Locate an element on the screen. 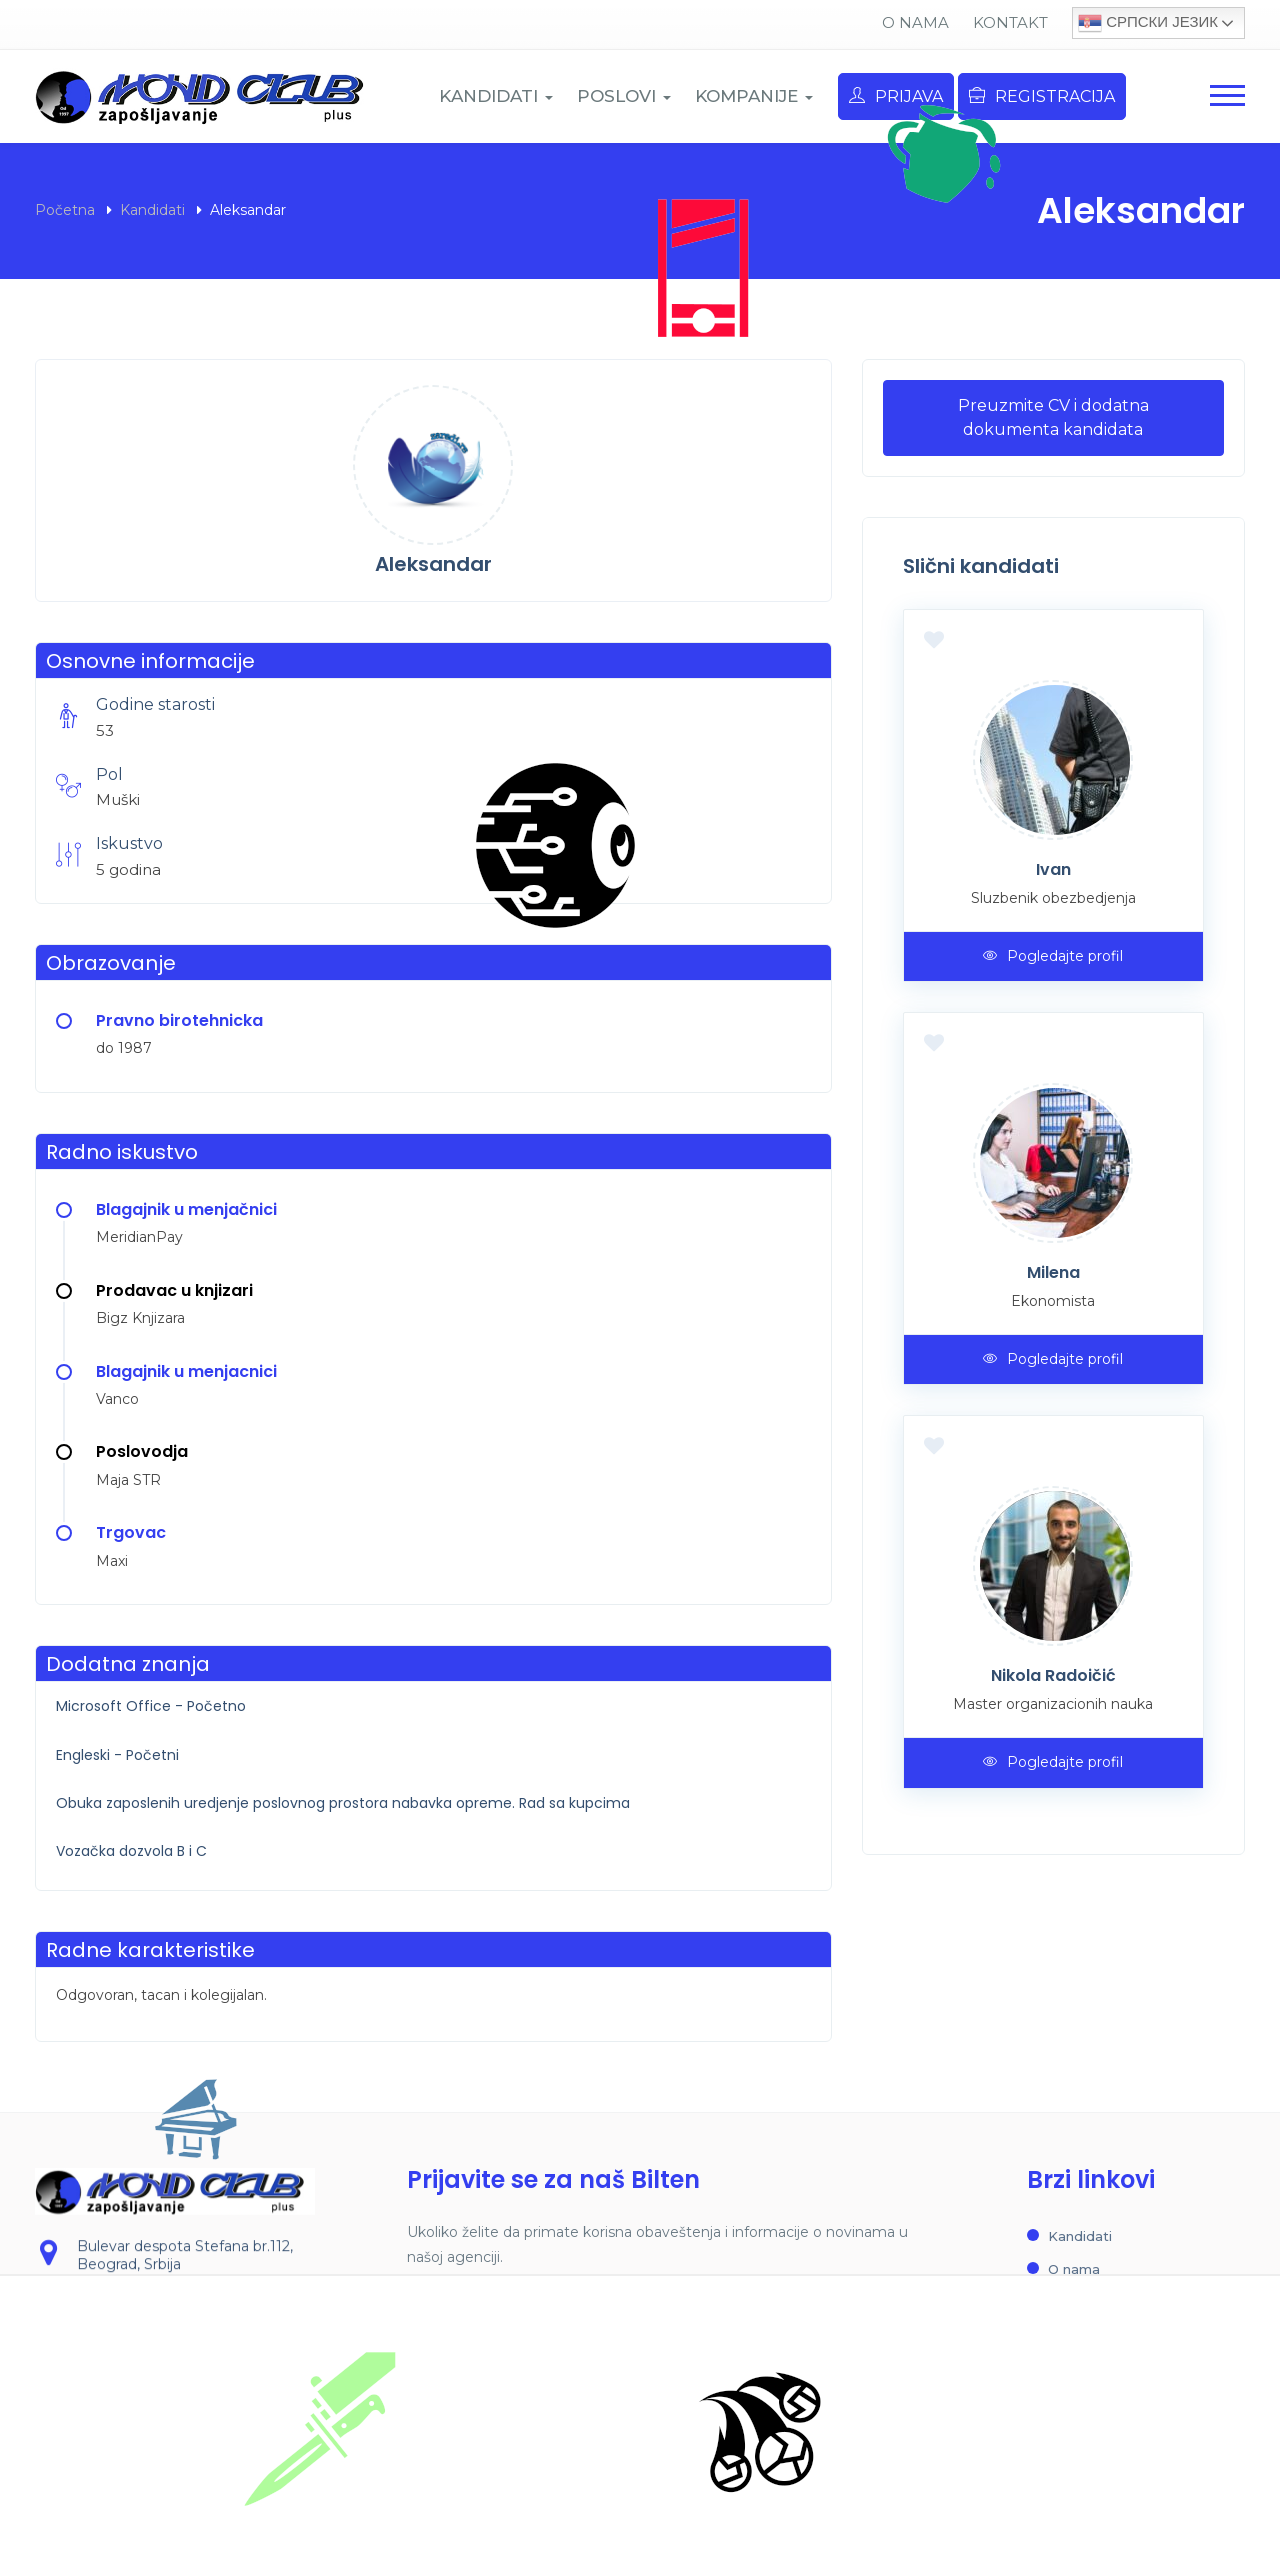  indicates watering or irrigation action is located at coordinates (944, 154).